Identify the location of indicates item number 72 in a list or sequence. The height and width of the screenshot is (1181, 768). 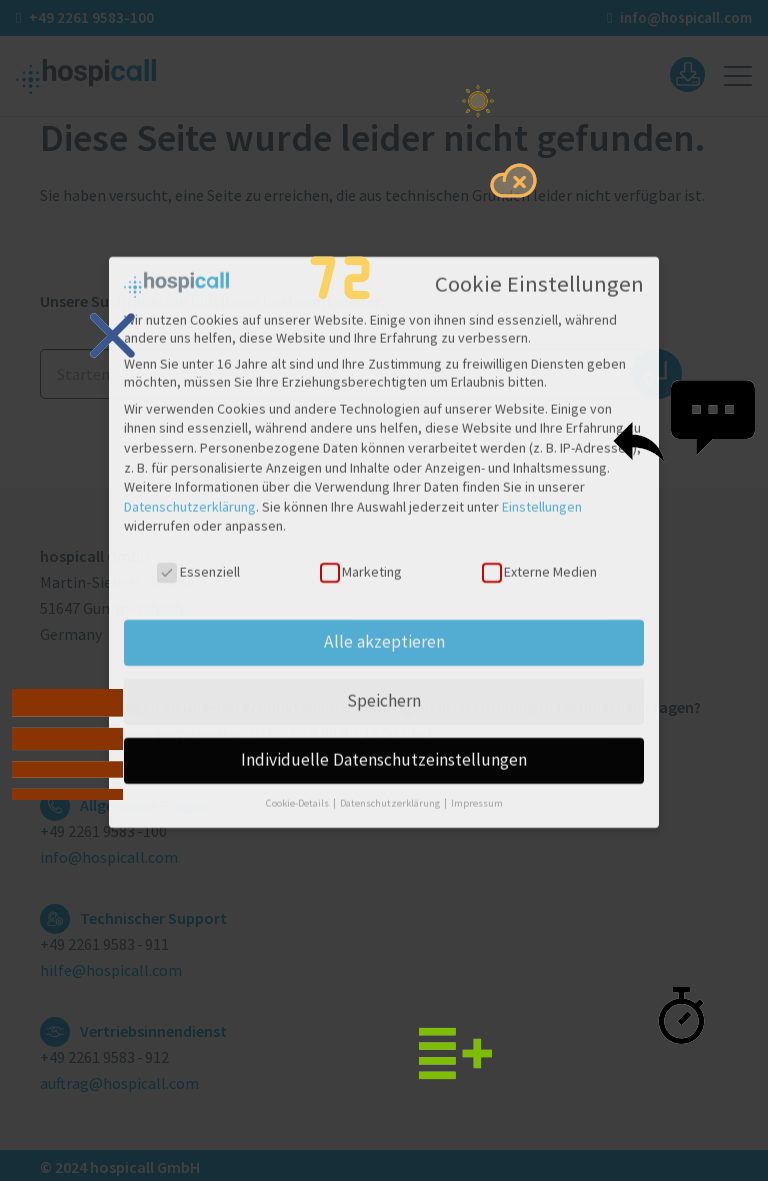
(340, 278).